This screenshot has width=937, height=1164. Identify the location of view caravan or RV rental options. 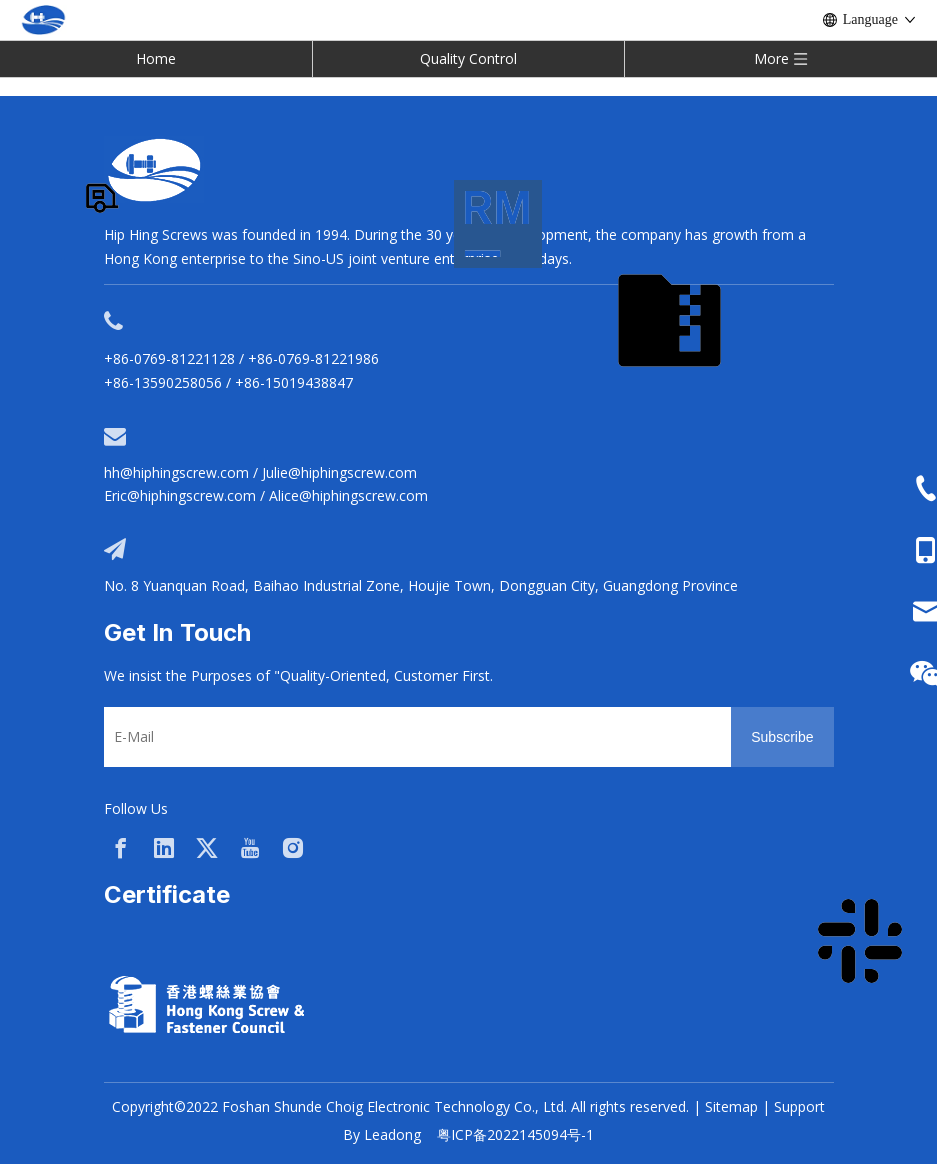
(101, 197).